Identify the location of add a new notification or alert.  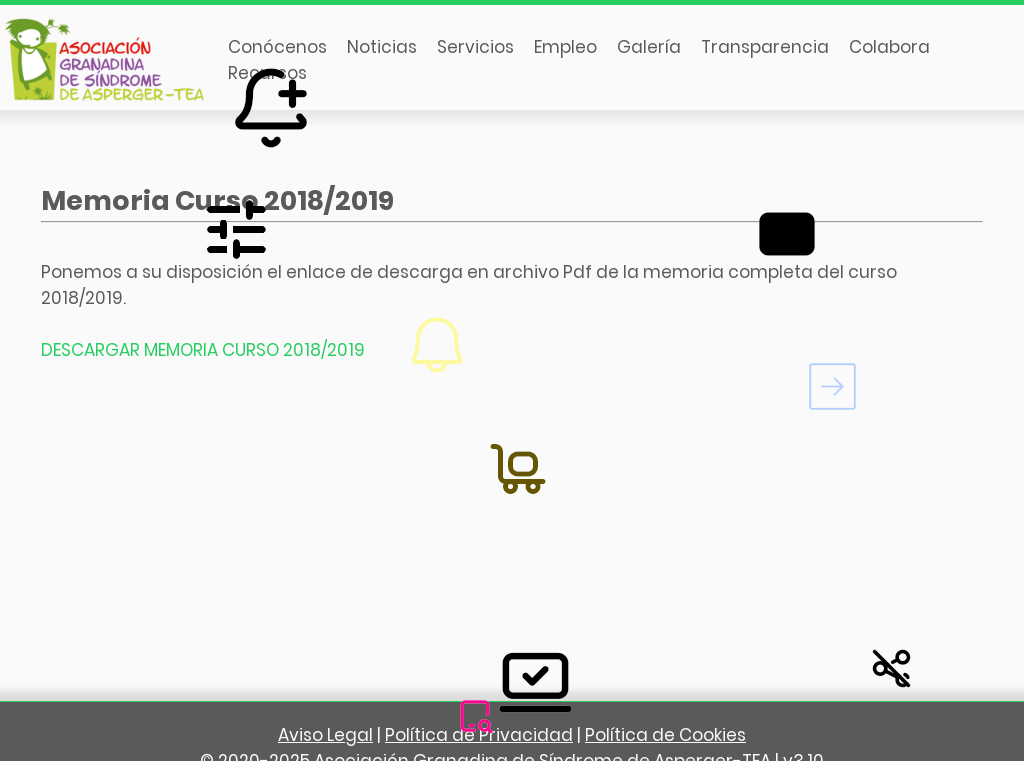
(271, 108).